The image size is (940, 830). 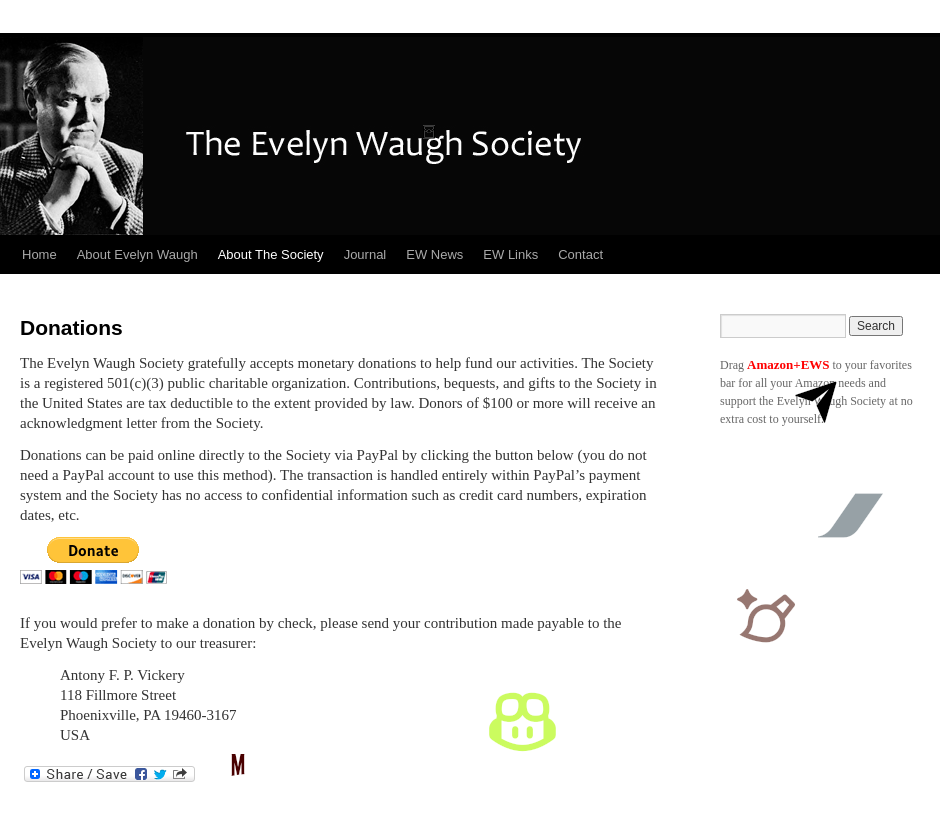 I want to click on access AI-powered brush or painting tools, so click(x=767, y=619).